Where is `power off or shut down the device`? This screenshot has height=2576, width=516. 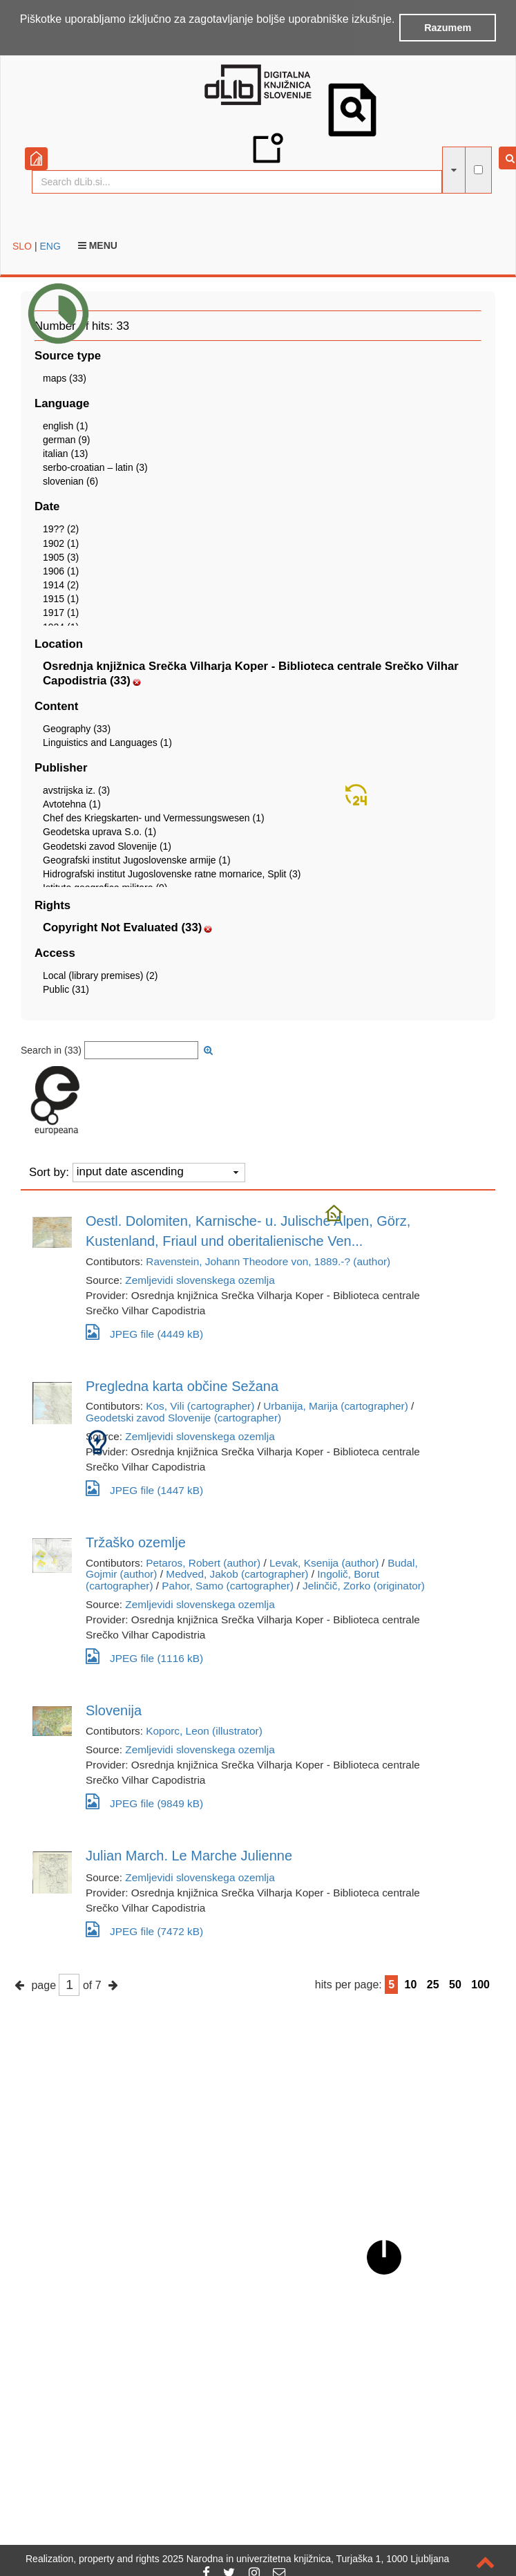
power off or shut down the device is located at coordinates (384, 2257).